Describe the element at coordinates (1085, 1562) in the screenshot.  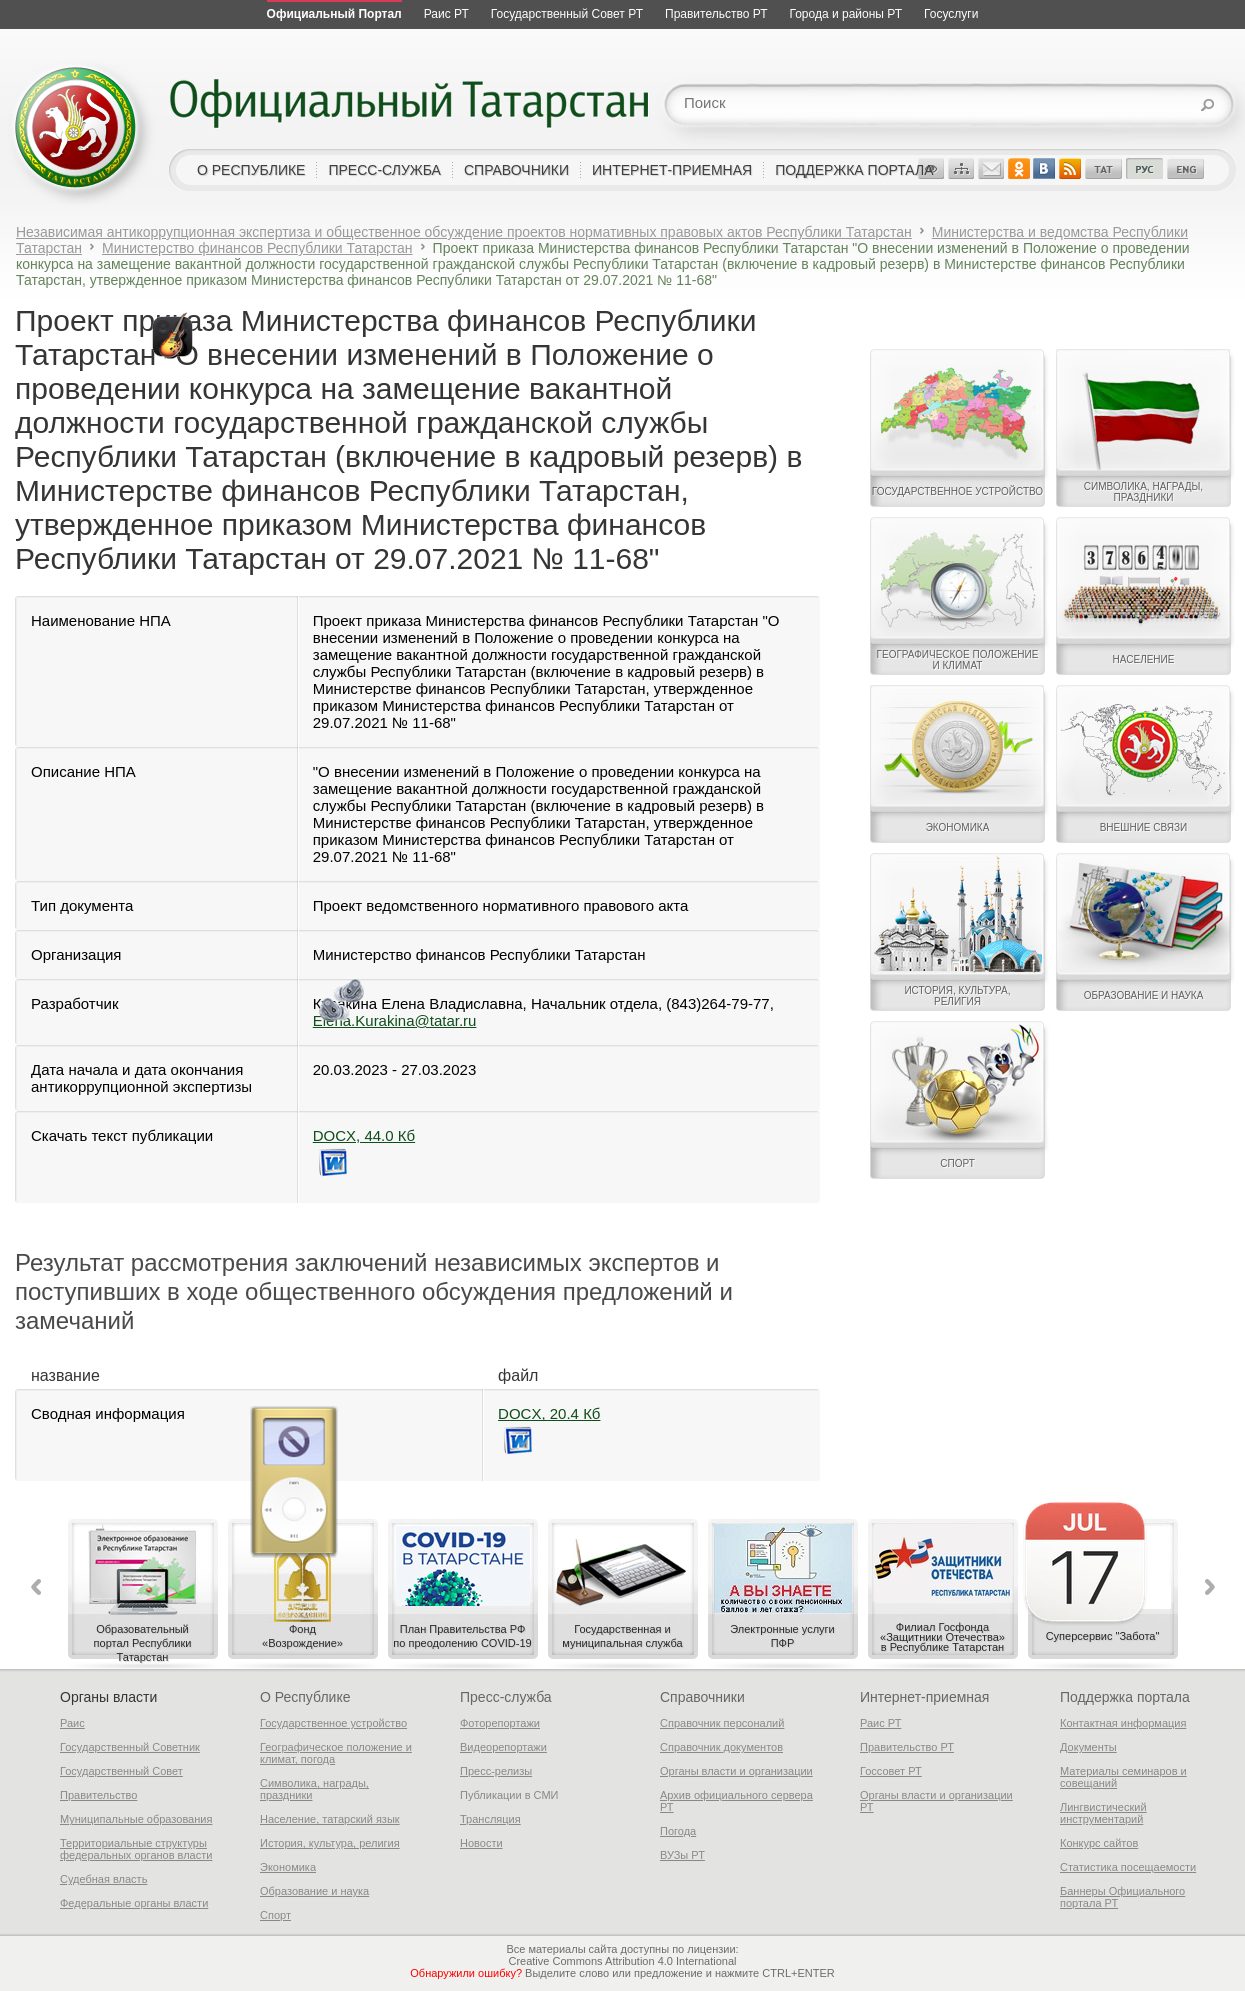
I see `open calendar app` at that location.